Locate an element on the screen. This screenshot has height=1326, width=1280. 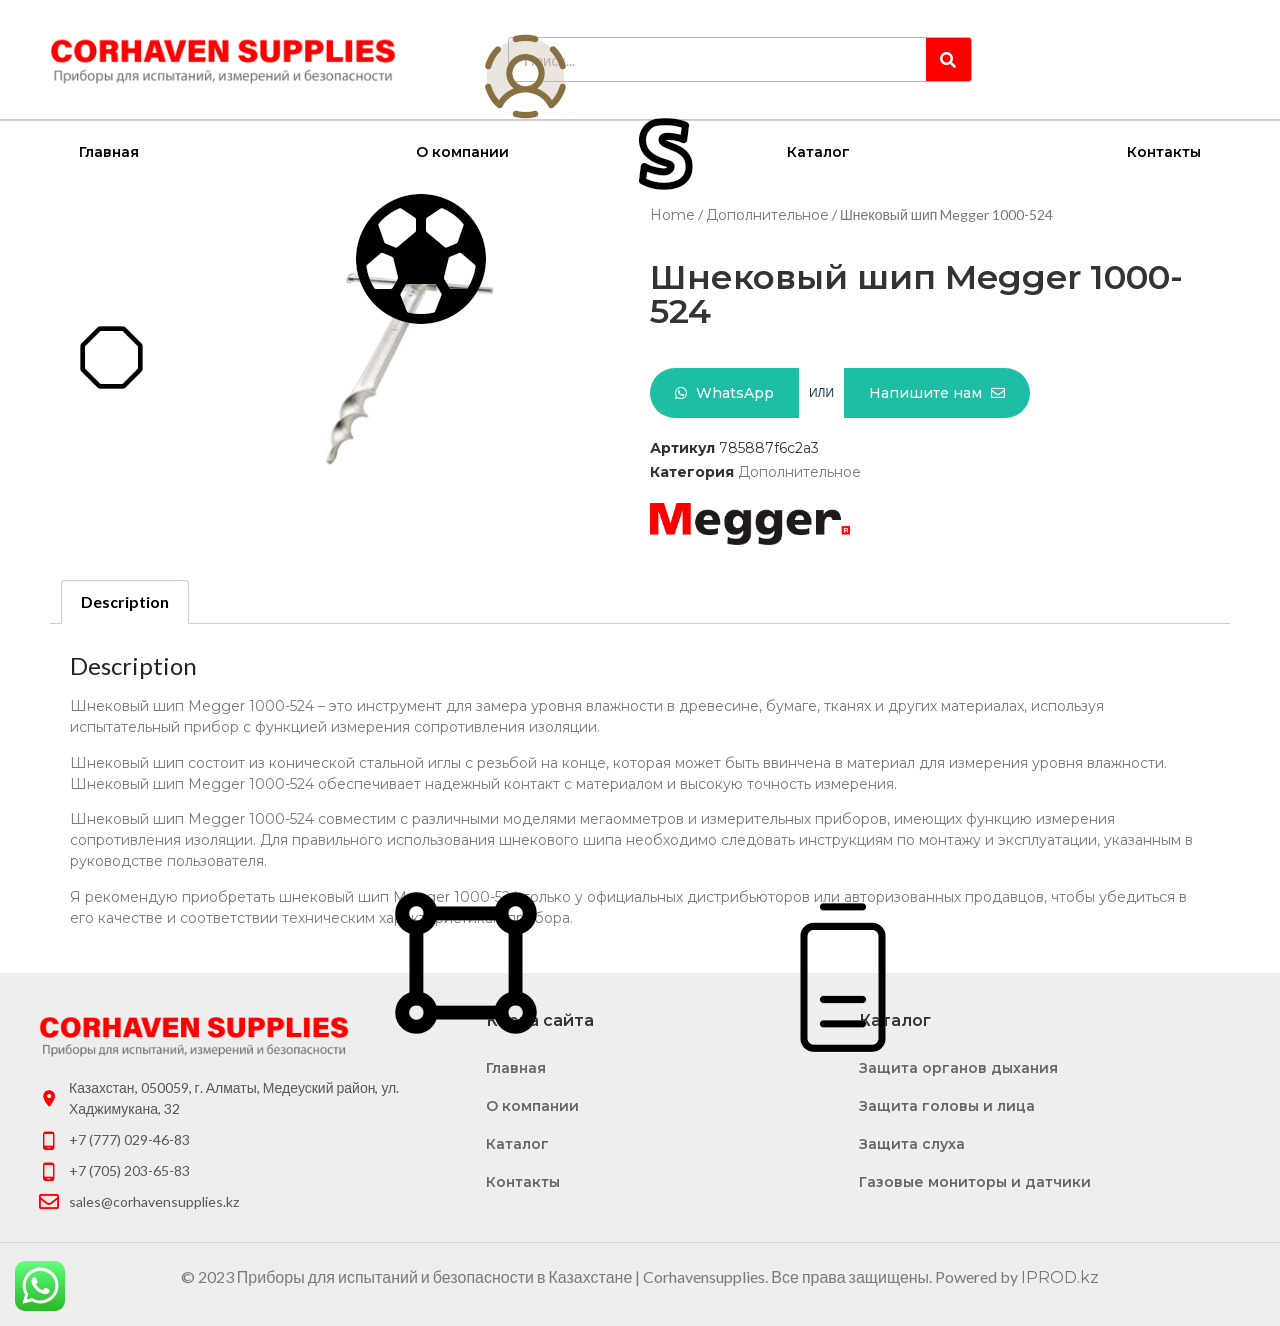
access shape tools or drawing options is located at coordinates (466, 963).